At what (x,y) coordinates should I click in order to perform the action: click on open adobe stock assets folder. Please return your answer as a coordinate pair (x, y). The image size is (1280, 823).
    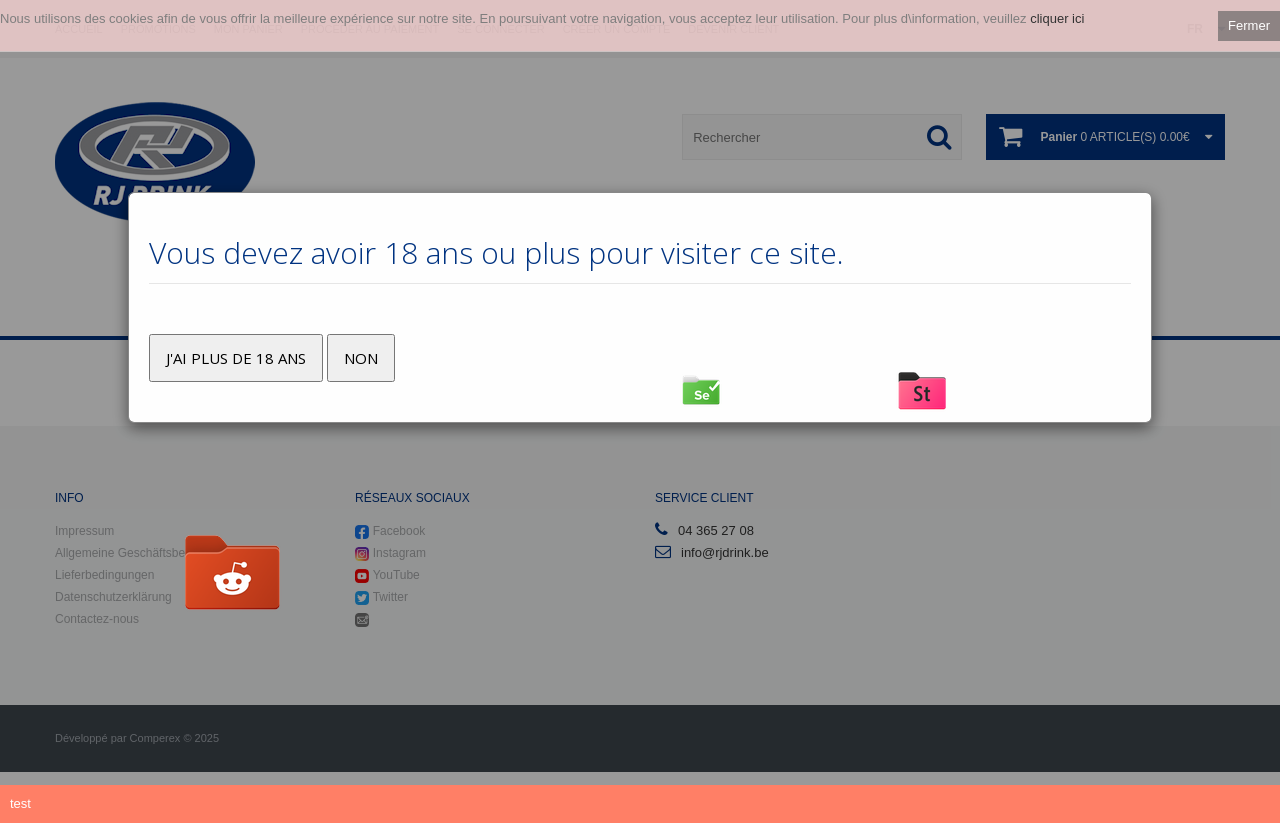
    Looking at the image, I should click on (922, 392).